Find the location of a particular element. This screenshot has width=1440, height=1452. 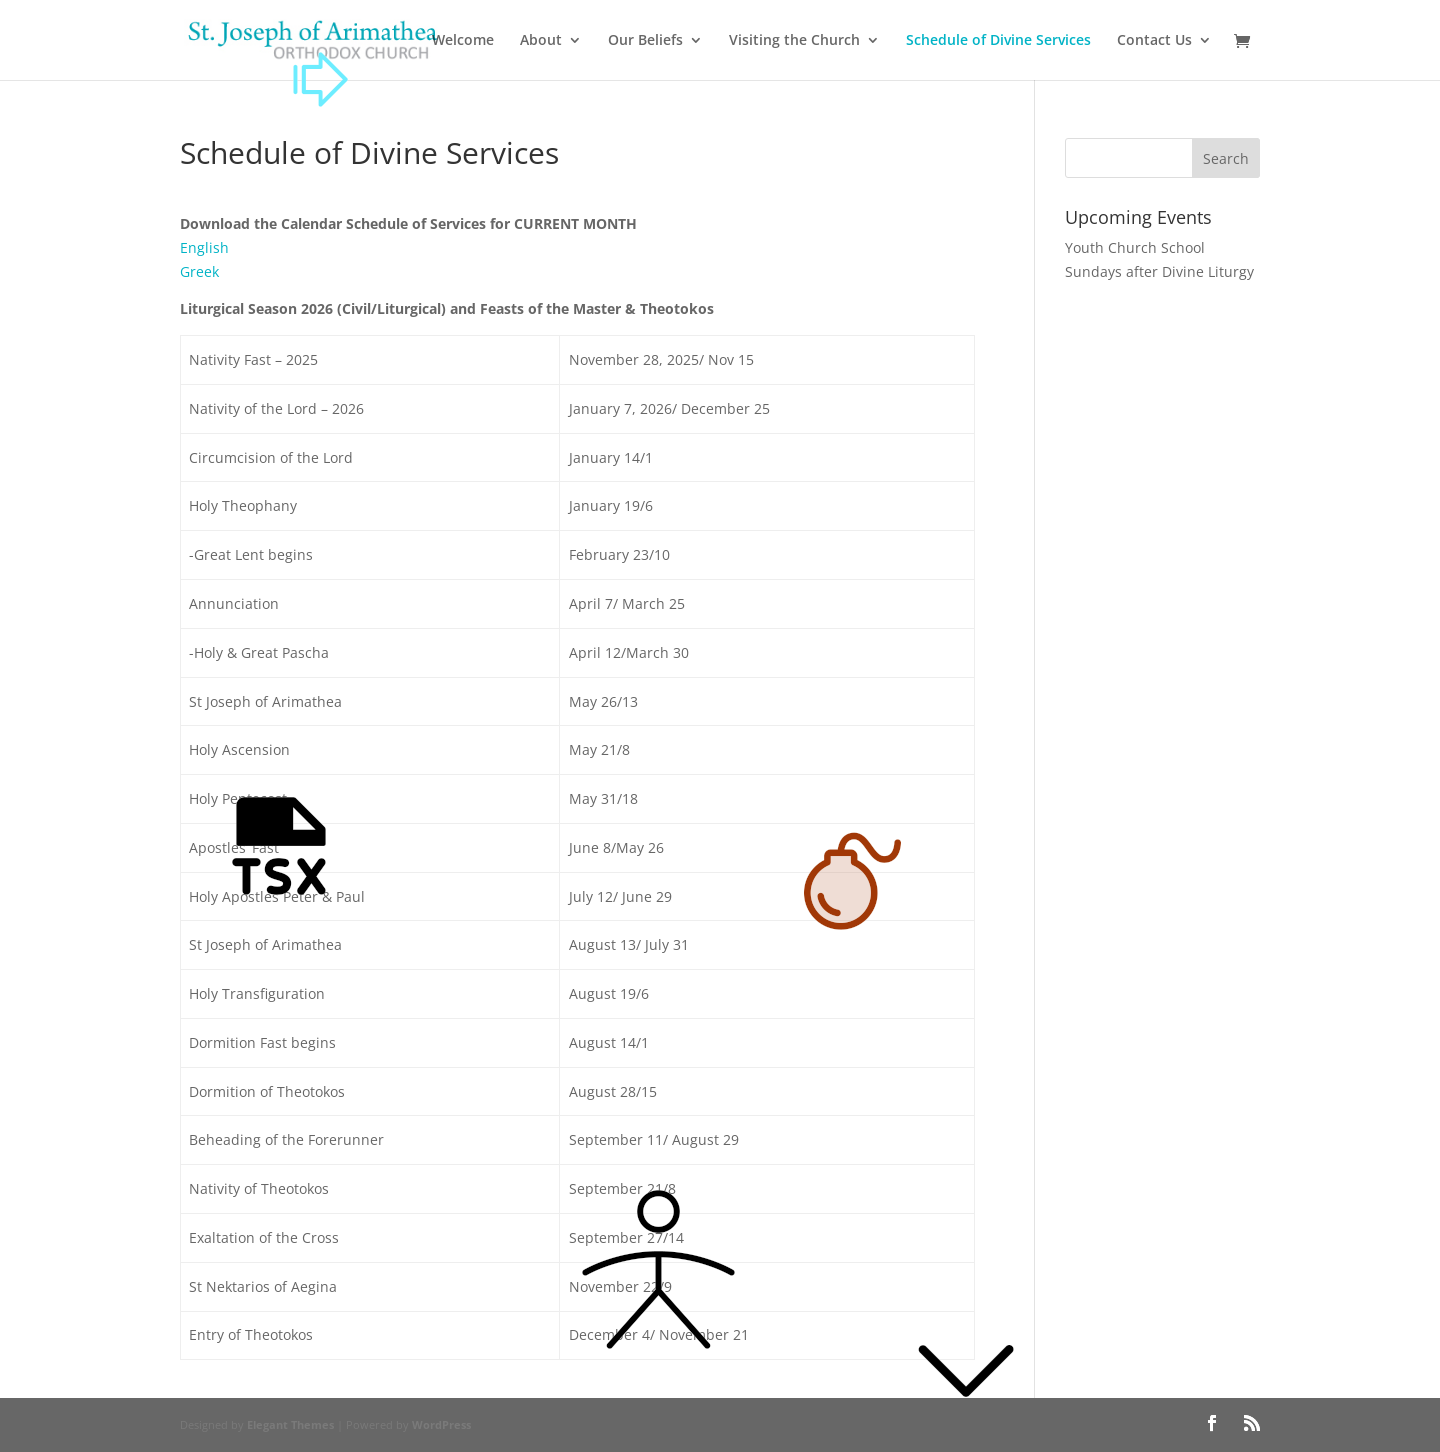

view user profile is located at coordinates (658, 1272).